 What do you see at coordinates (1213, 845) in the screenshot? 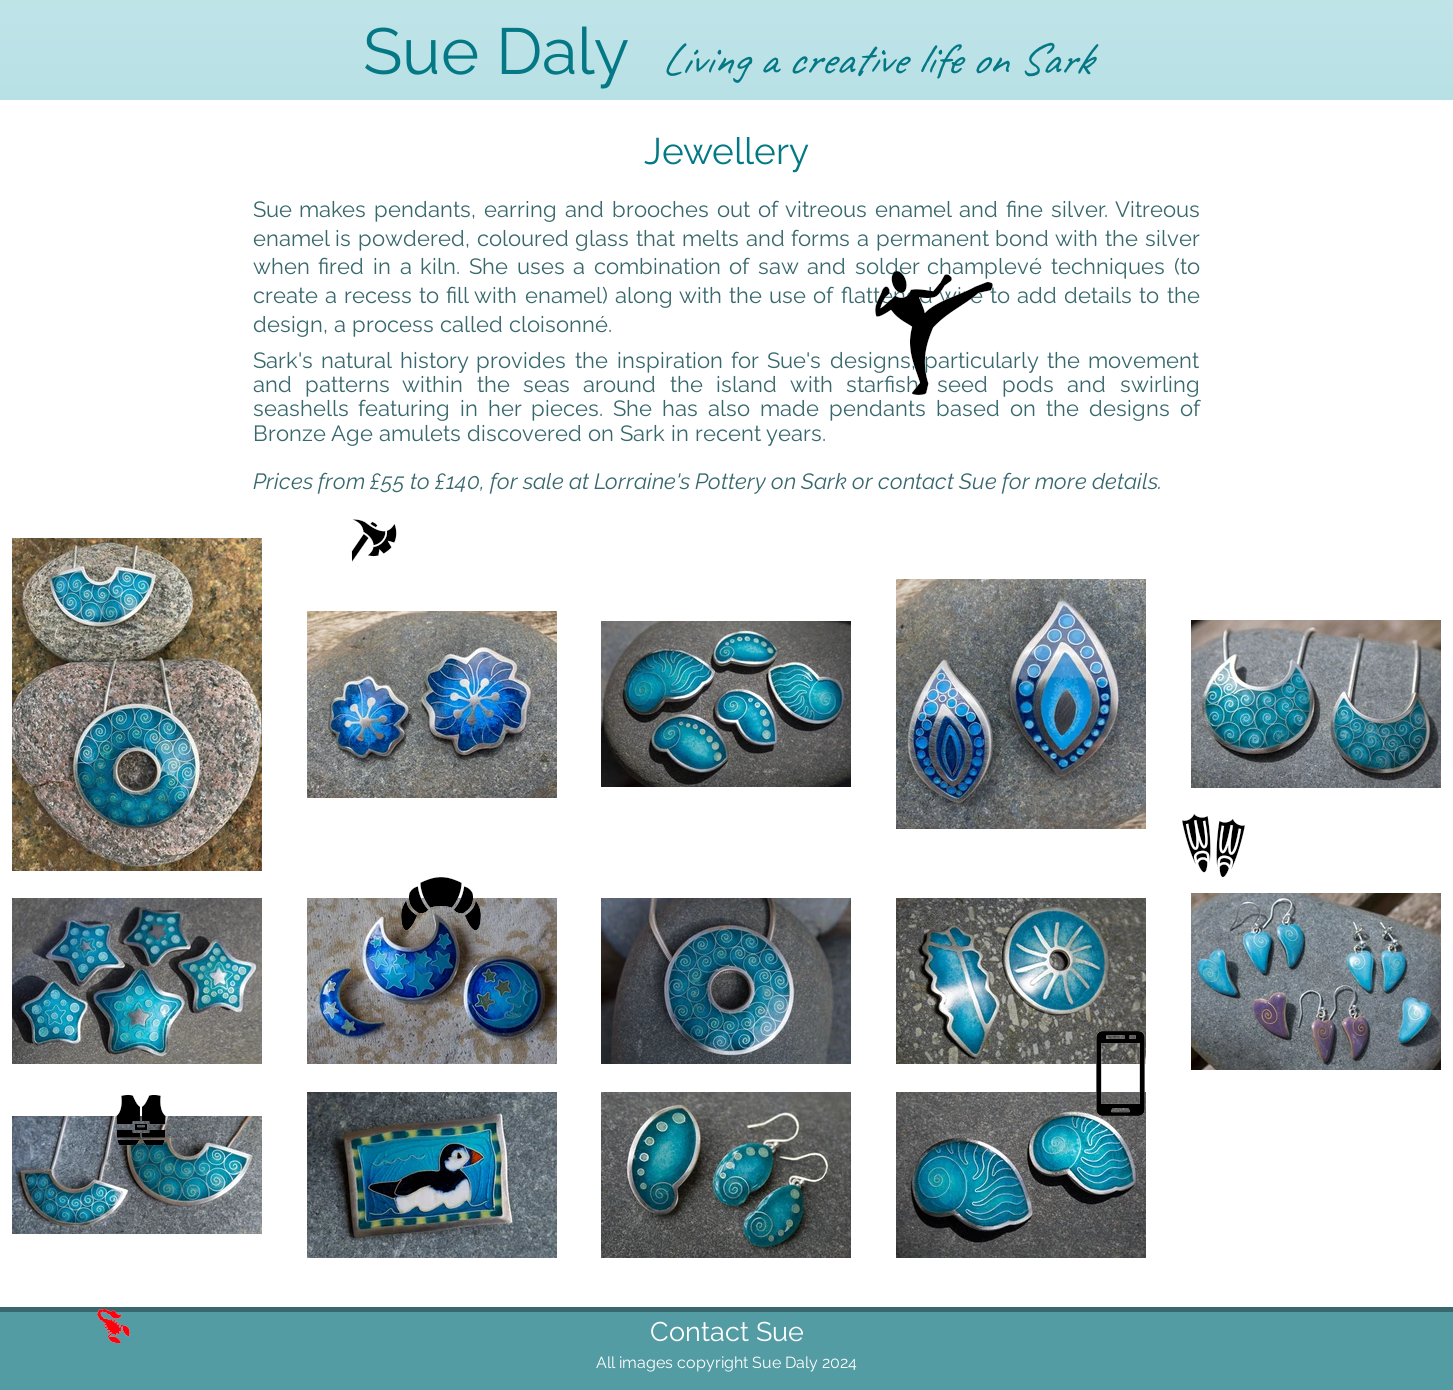
I see `access swimming or diving activities` at bounding box center [1213, 845].